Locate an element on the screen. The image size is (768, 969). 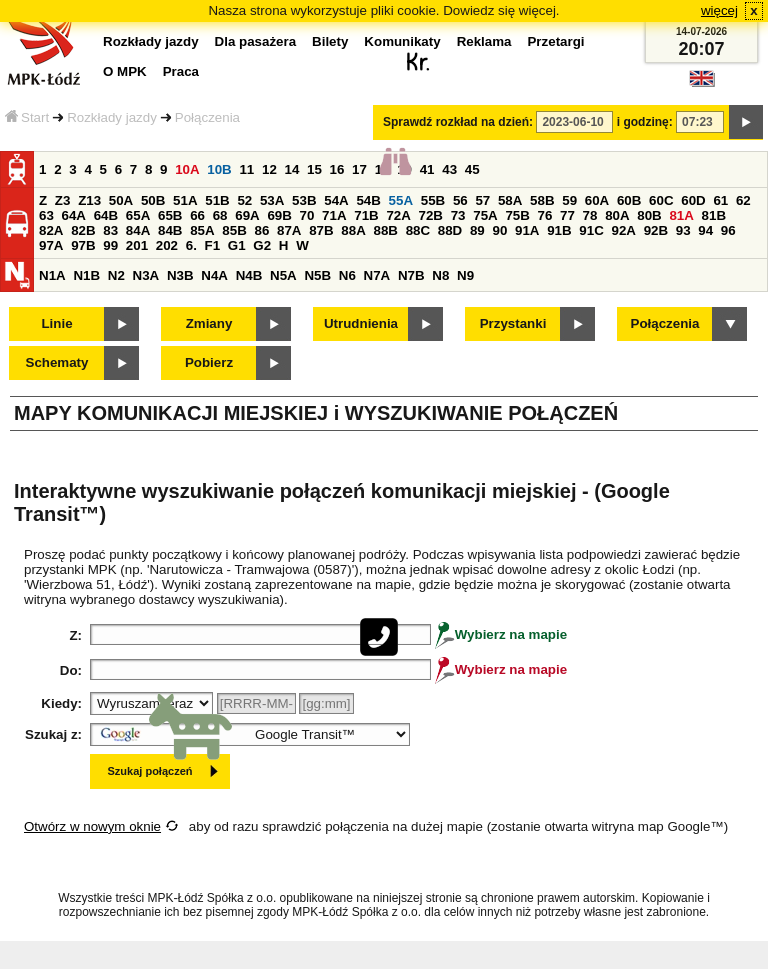
search or explore content is located at coordinates (395, 161).